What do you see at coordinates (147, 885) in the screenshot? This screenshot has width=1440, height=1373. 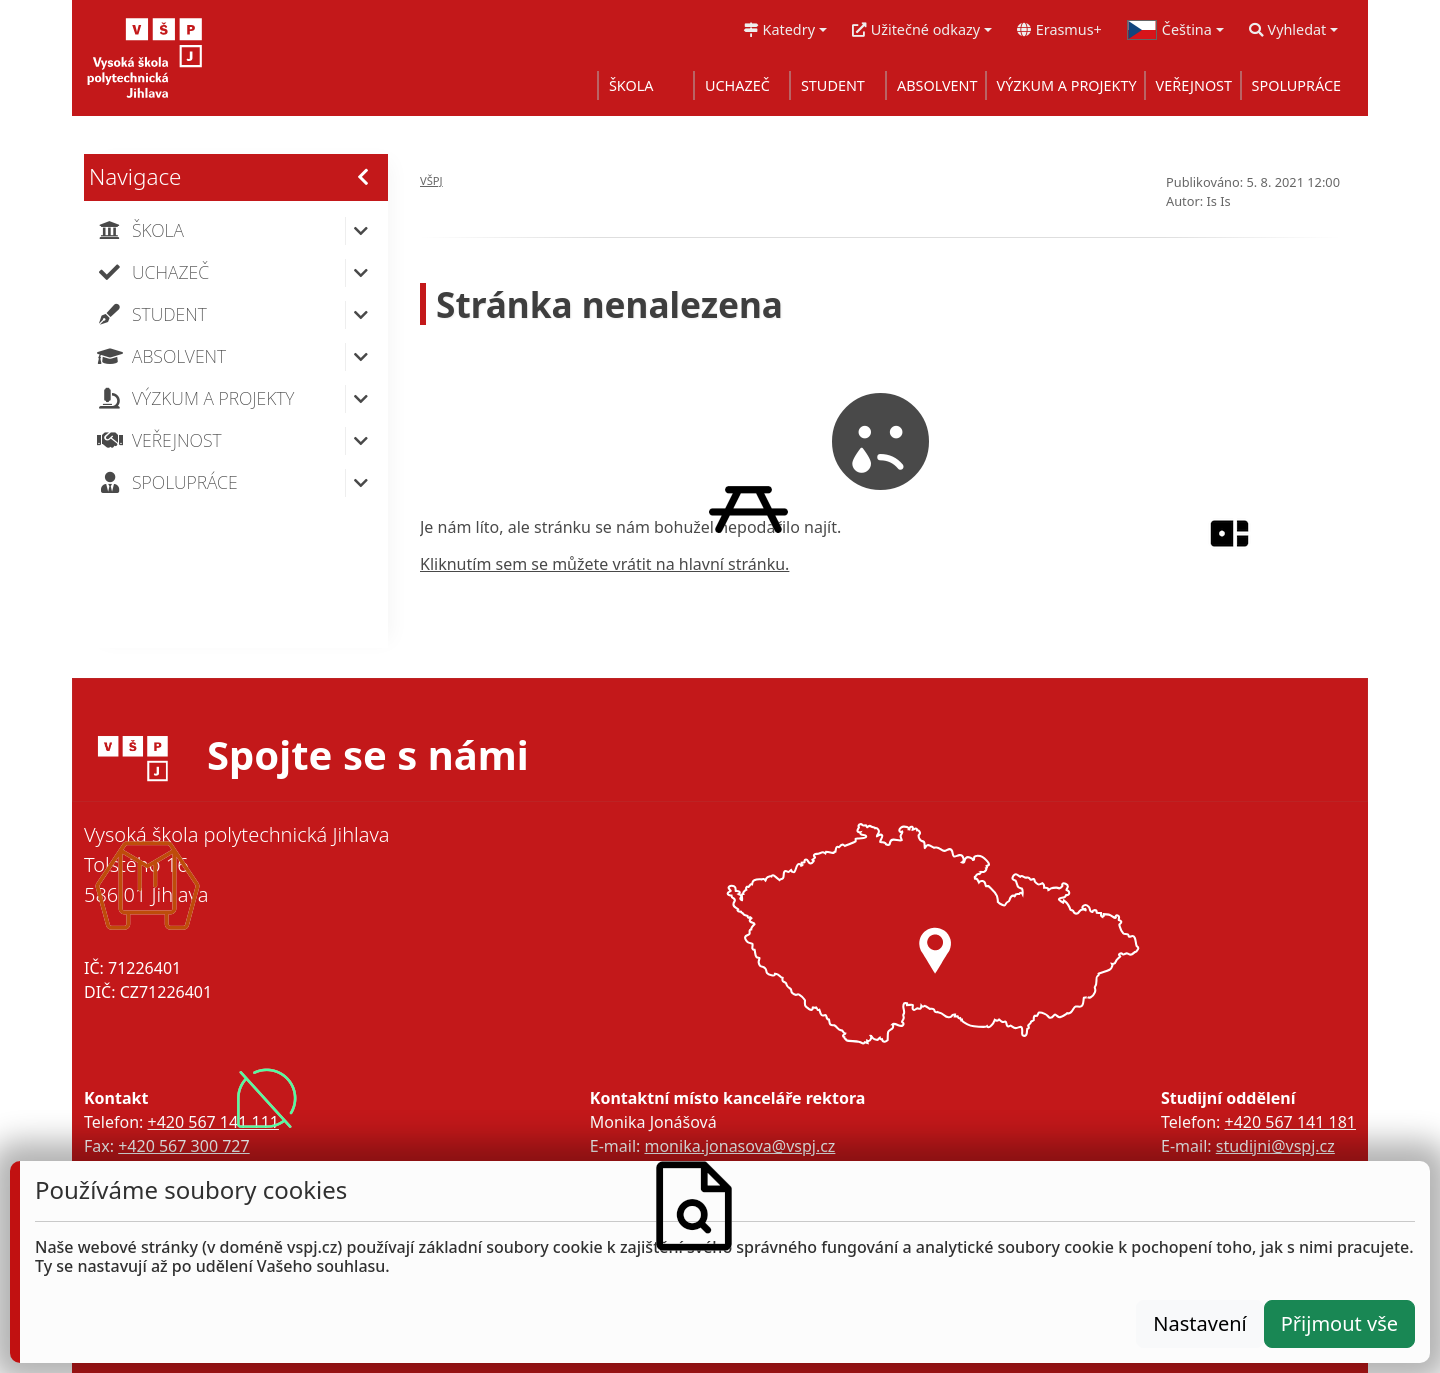 I see `browse casual or streetwear clothing` at bounding box center [147, 885].